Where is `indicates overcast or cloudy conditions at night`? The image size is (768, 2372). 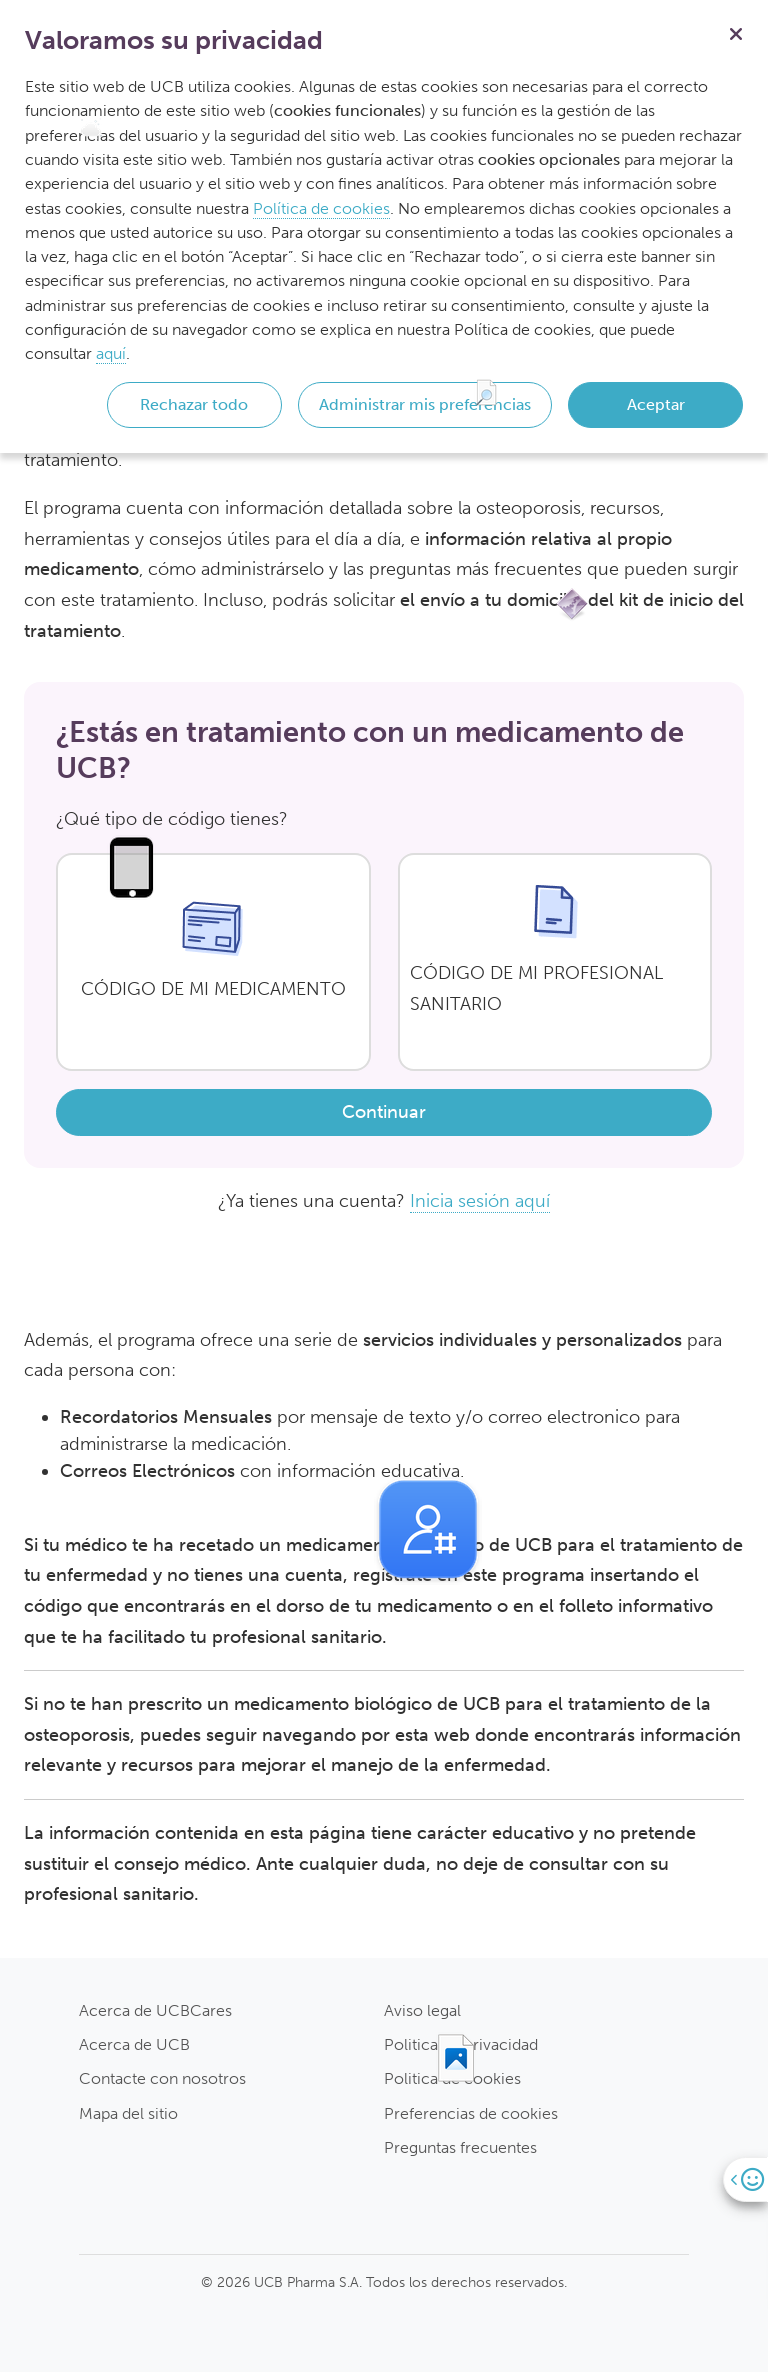 indicates overcast or cloudy conditions at night is located at coordinates (91, 128).